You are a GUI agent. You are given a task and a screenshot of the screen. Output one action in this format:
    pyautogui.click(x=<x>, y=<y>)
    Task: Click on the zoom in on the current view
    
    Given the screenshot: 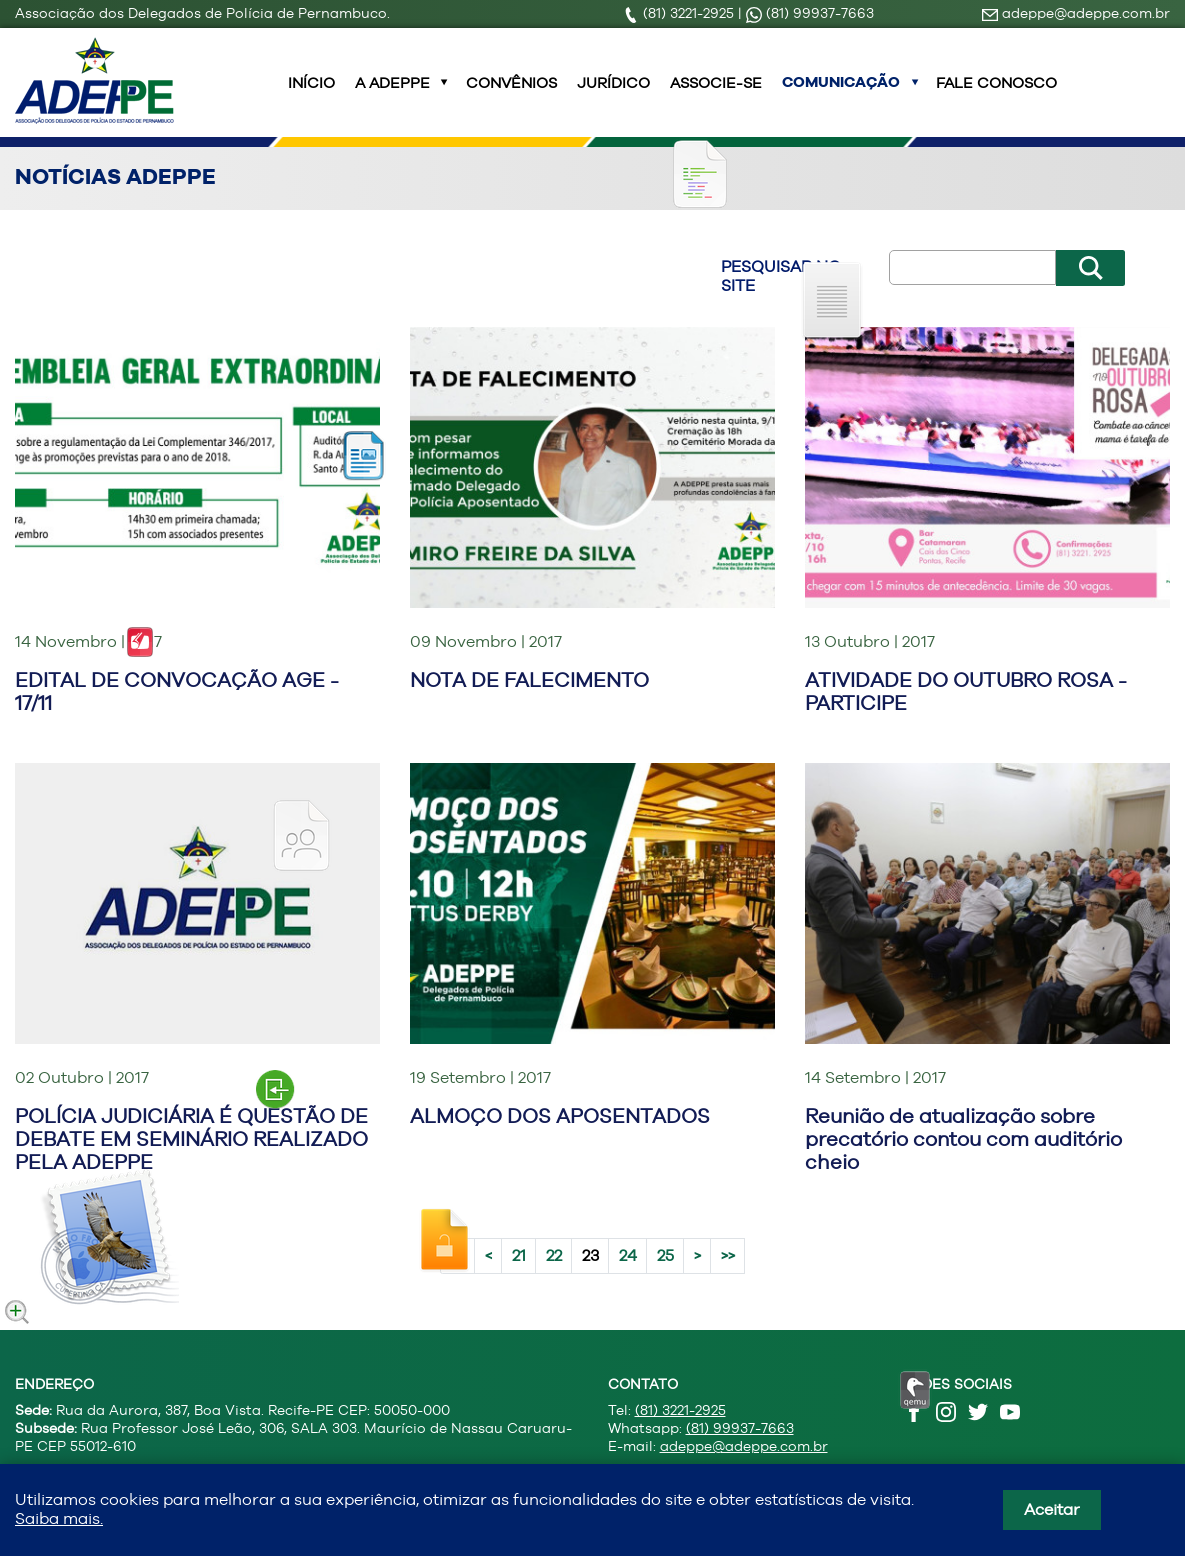 What is the action you would take?
    pyautogui.click(x=17, y=1312)
    